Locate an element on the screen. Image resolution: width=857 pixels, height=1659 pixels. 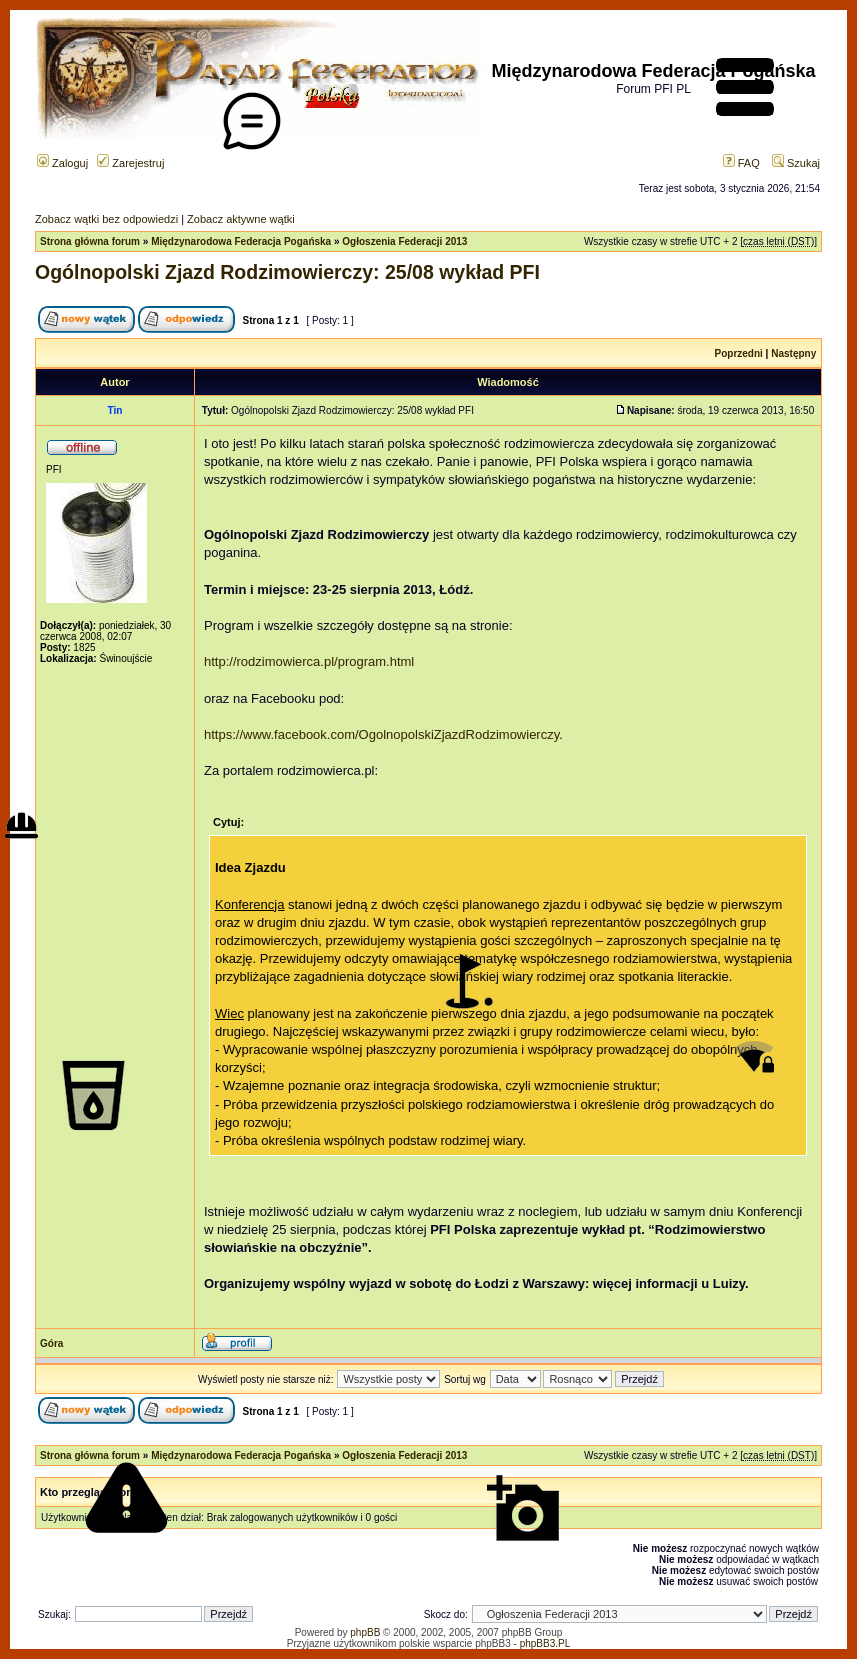
connected to a secure wifi network with good signal strength is located at coordinates (754, 1056).